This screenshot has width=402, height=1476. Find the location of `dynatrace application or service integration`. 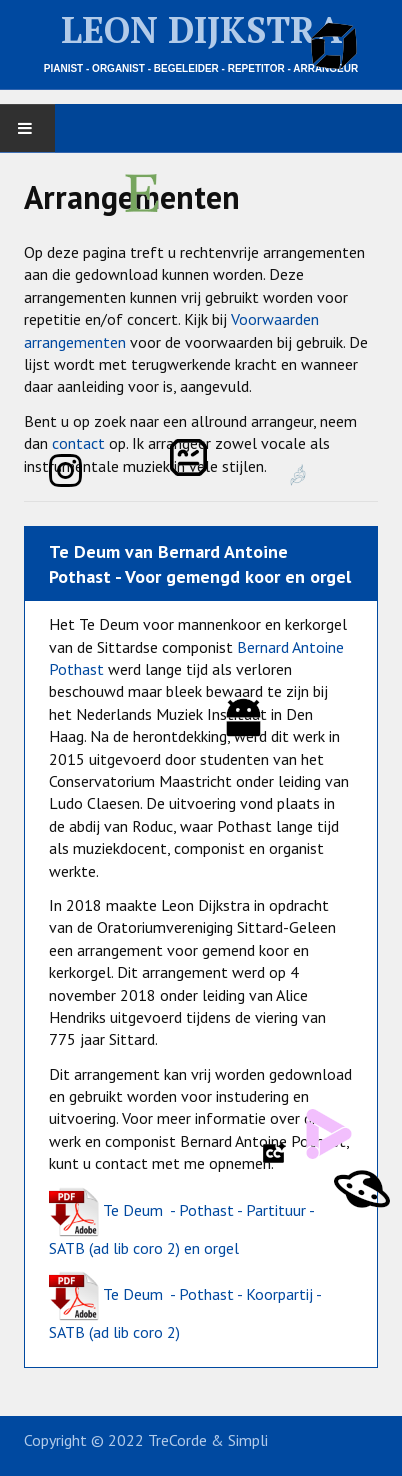

dynatrace application or service integration is located at coordinates (334, 46).